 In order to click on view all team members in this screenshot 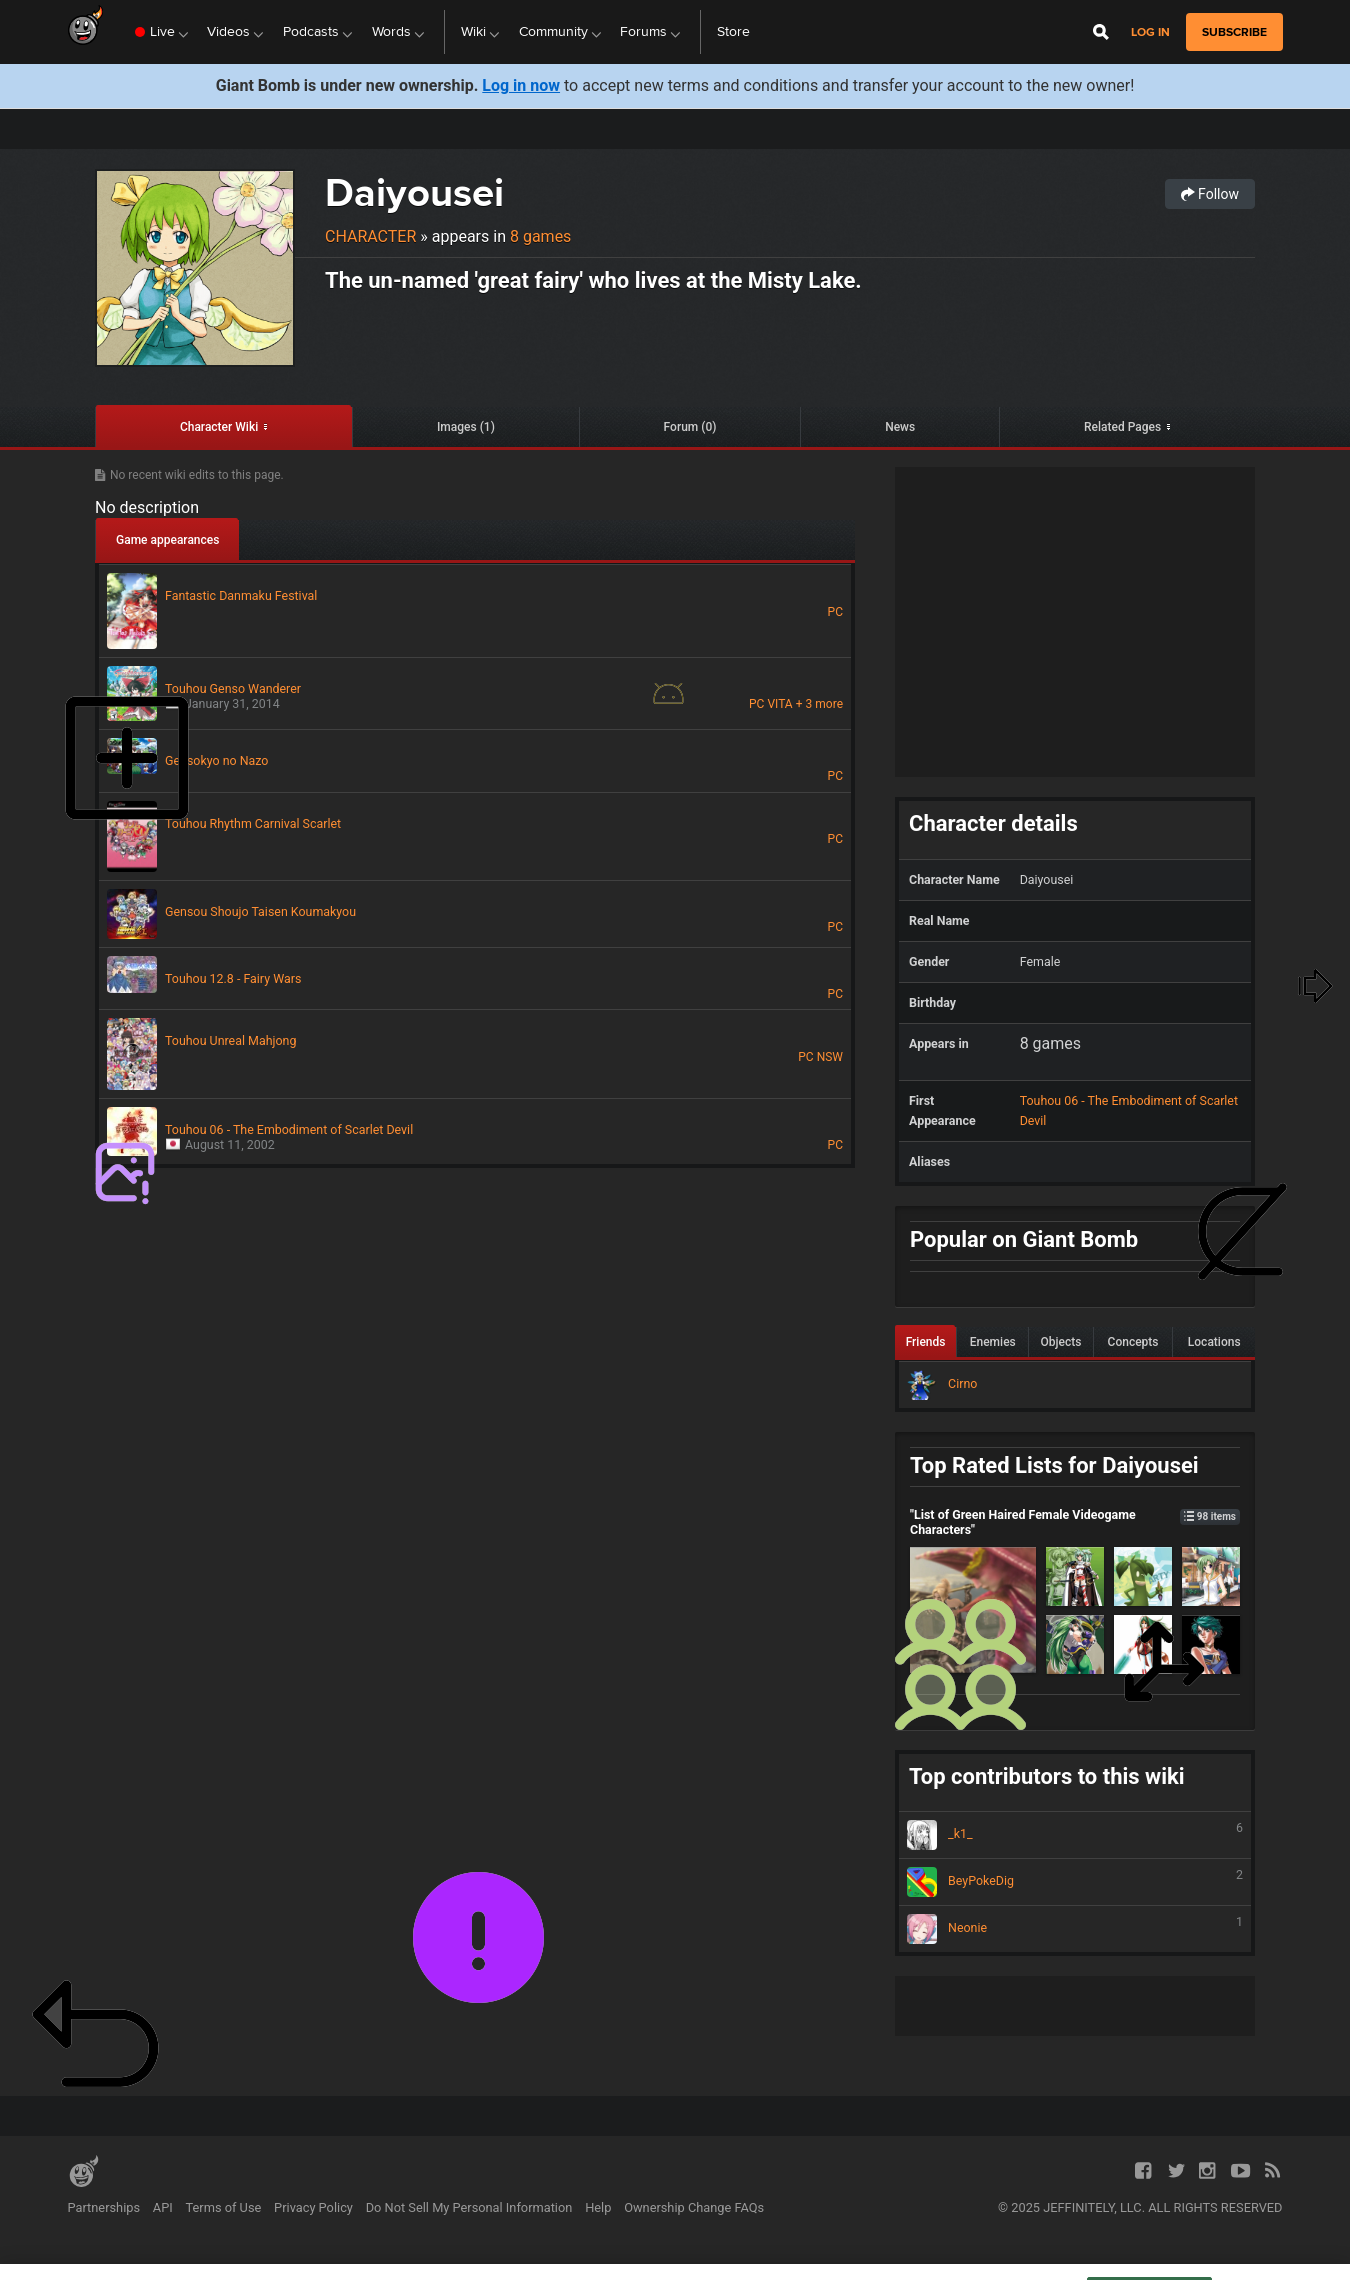, I will do `click(960, 1664)`.